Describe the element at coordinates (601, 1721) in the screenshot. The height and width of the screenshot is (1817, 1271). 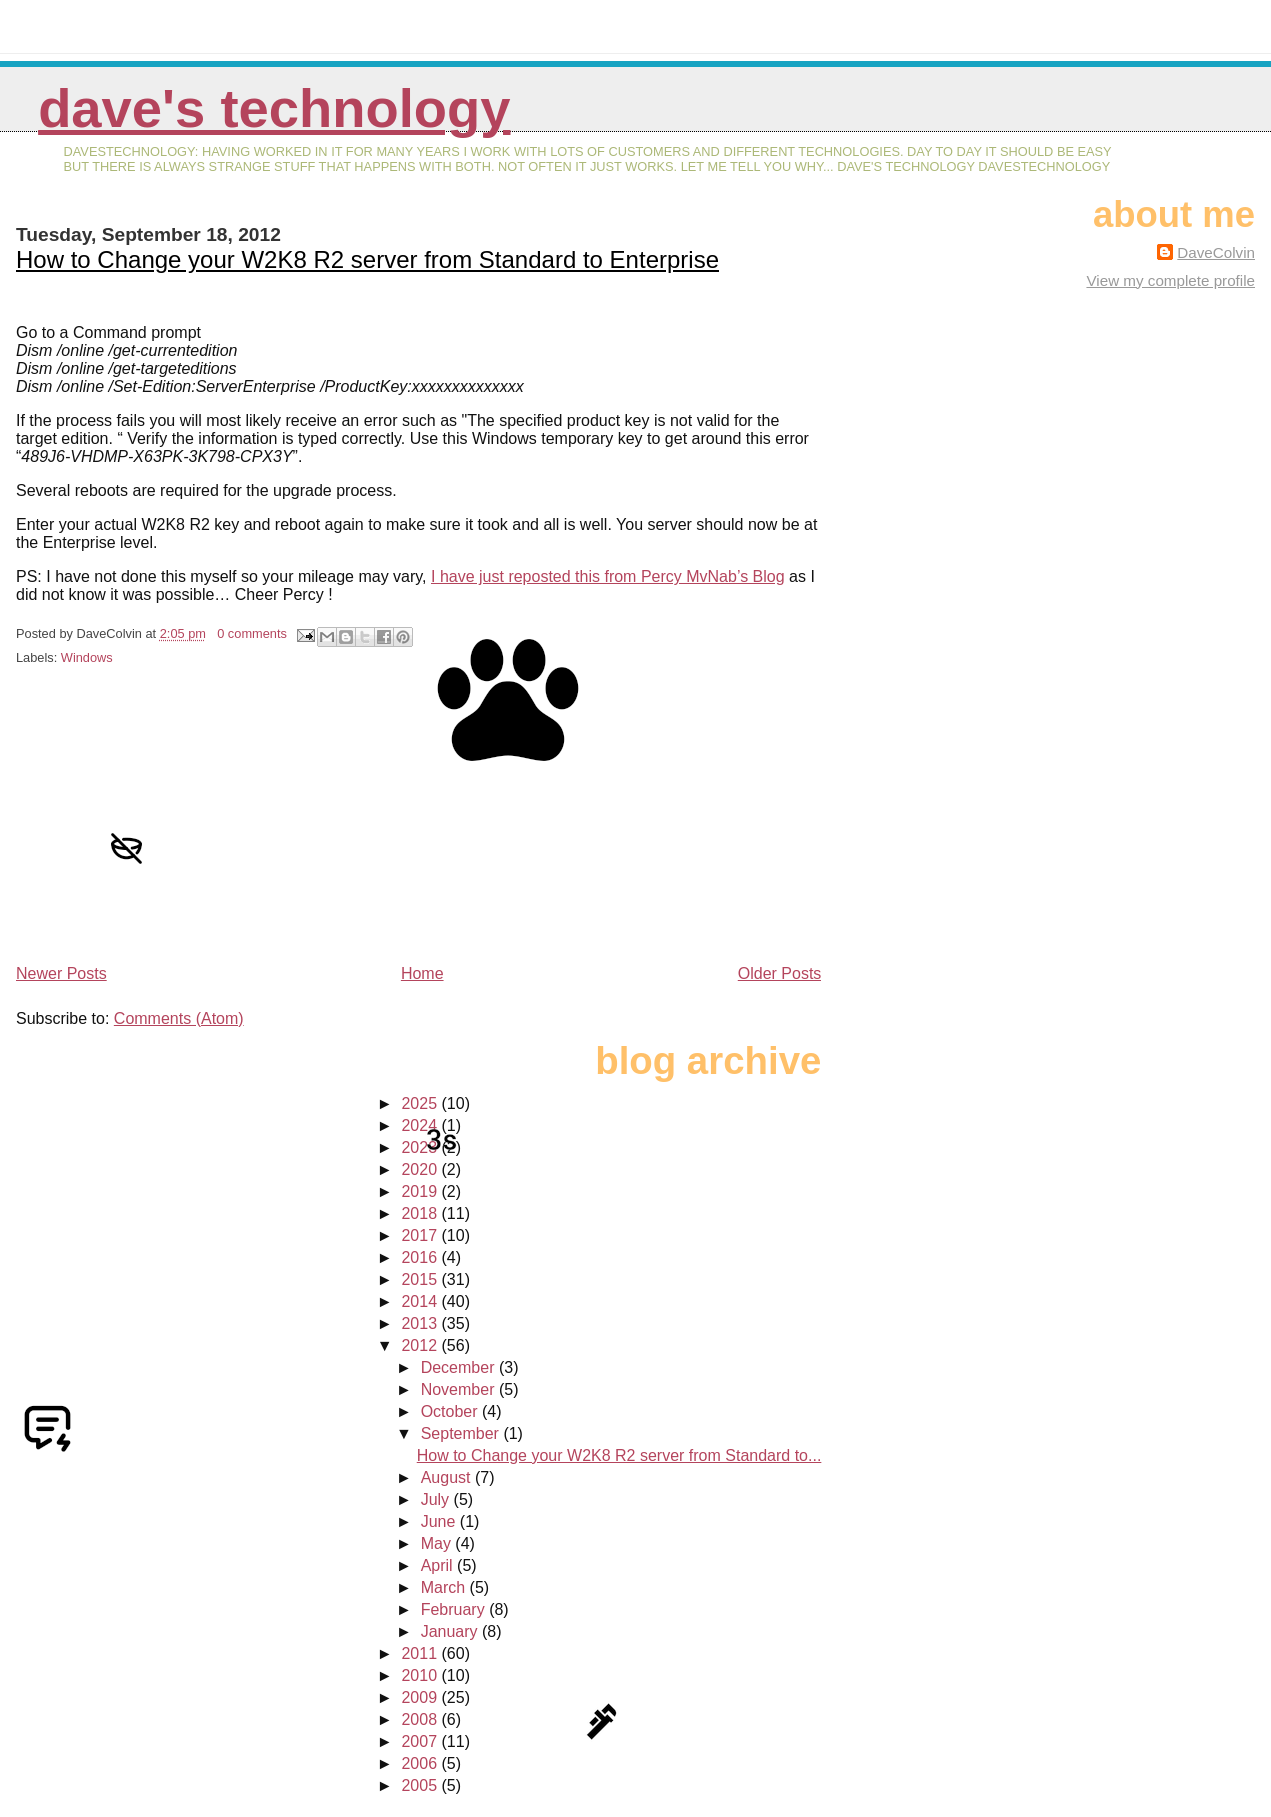
I see `access plumbing services or repairs` at that location.